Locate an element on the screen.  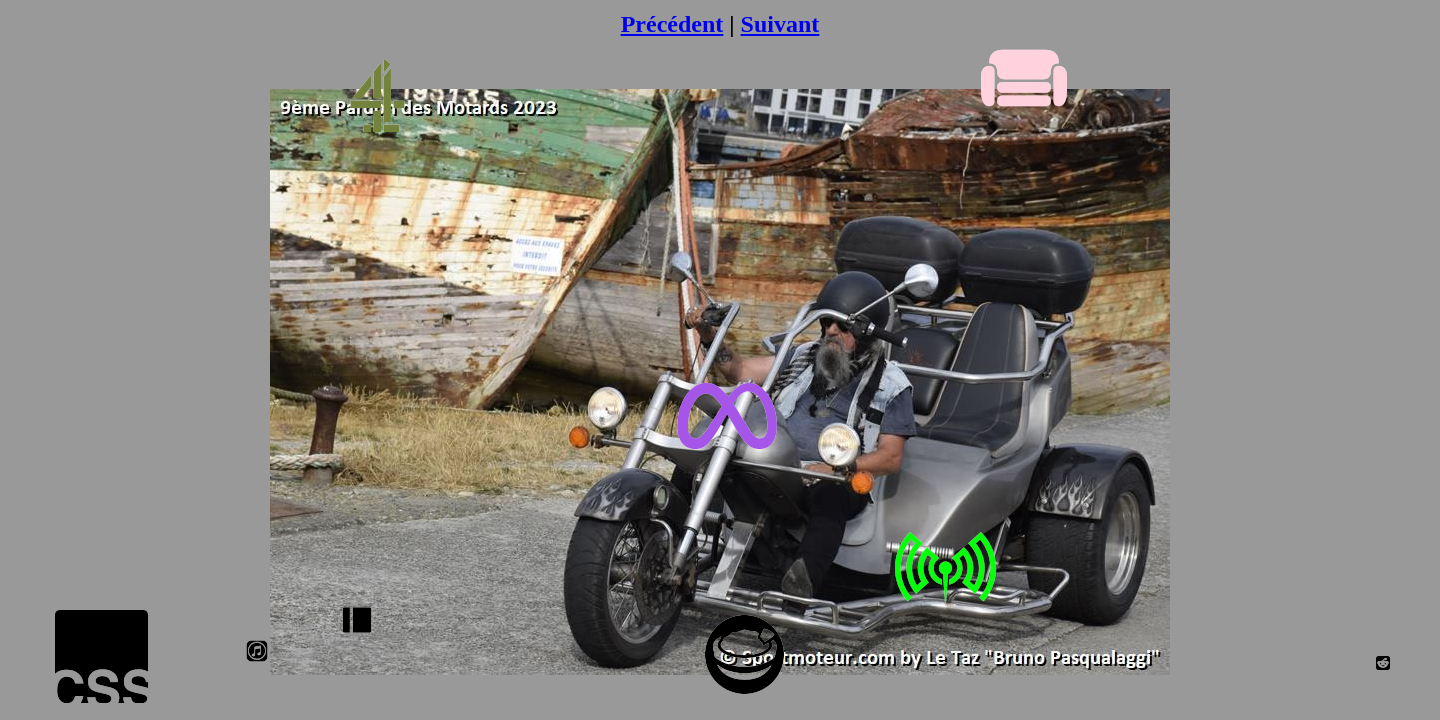
meta company logo is located at coordinates (727, 416).